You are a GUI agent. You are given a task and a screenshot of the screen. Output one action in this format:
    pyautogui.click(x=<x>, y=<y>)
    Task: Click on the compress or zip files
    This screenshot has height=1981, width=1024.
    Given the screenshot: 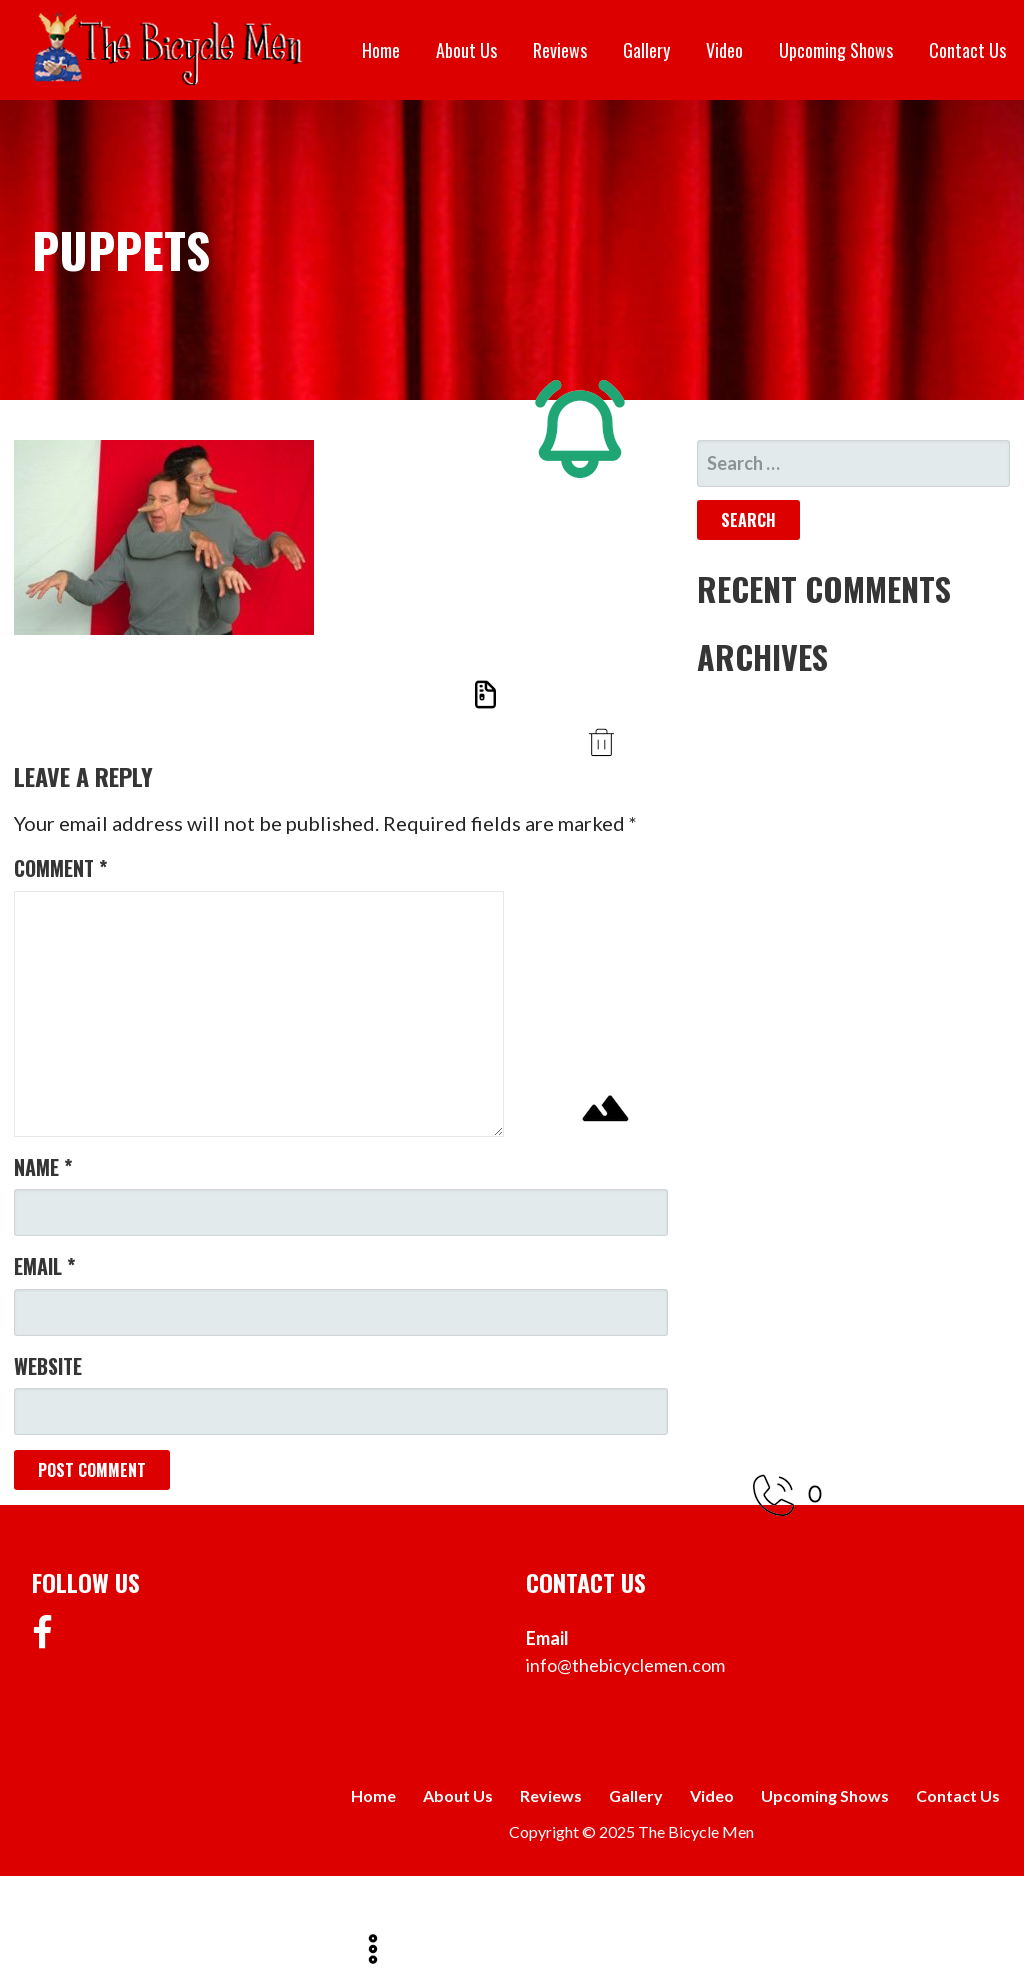 What is the action you would take?
    pyautogui.click(x=485, y=694)
    